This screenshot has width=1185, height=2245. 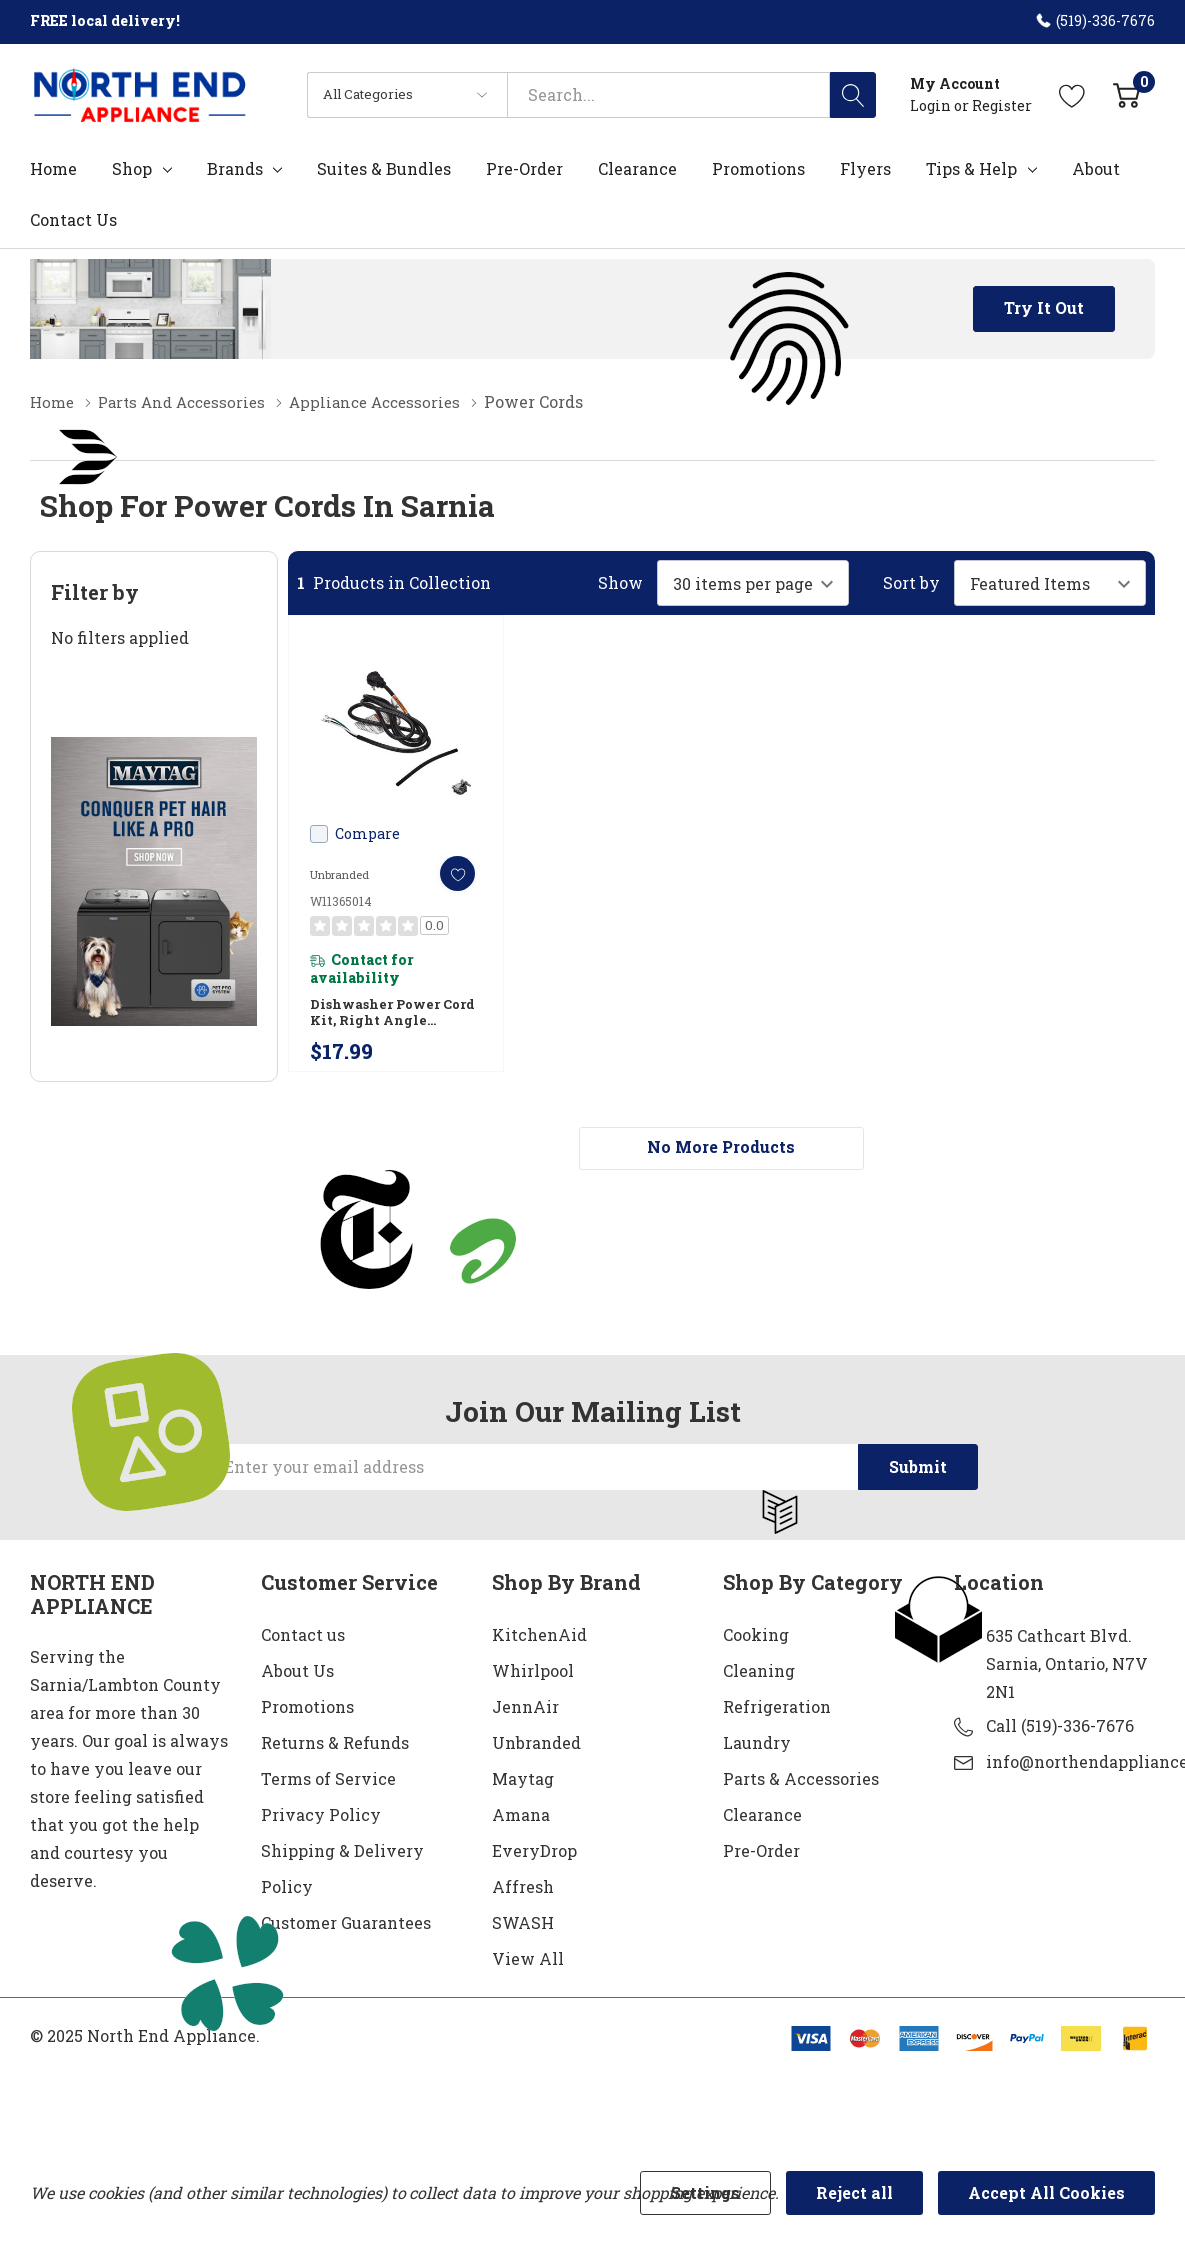 What do you see at coordinates (151, 1432) in the screenshot?
I see `open apostrophe app` at bounding box center [151, 1432].